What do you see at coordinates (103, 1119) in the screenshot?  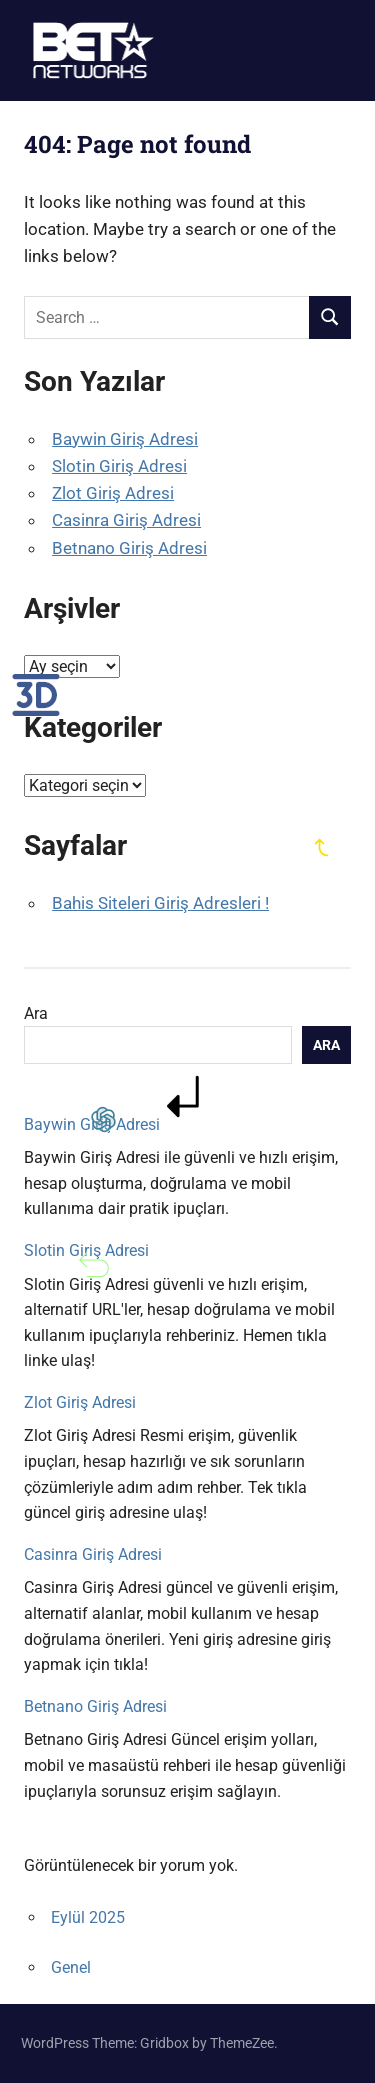 I see `access OpenAI services or ChatGPT` at bounding box center [103, 1119].